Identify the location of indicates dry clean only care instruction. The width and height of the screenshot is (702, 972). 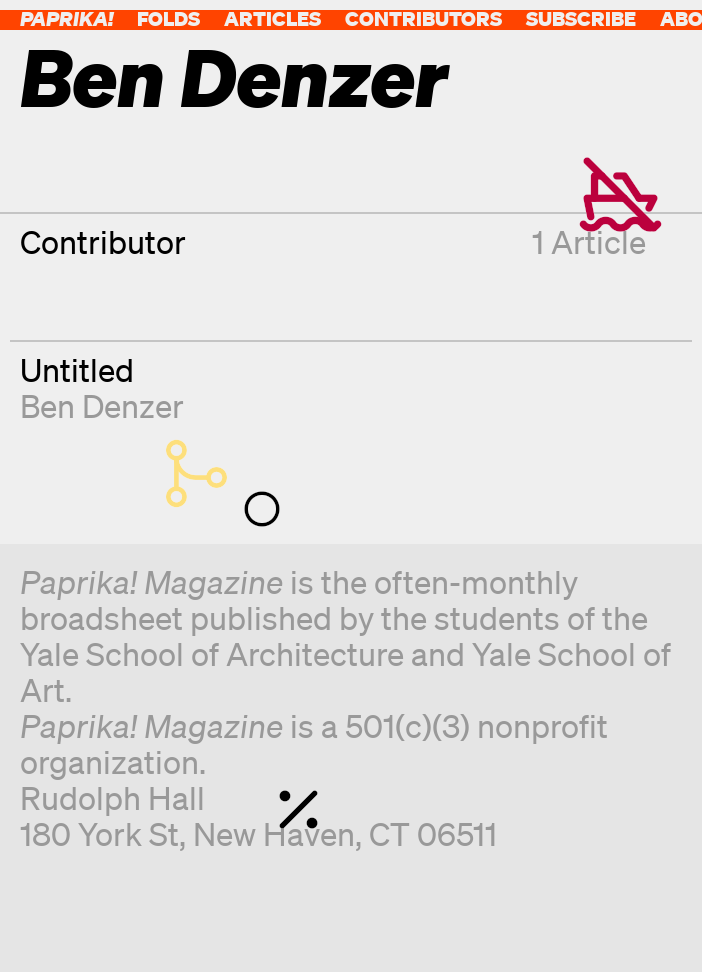
(262, 509).